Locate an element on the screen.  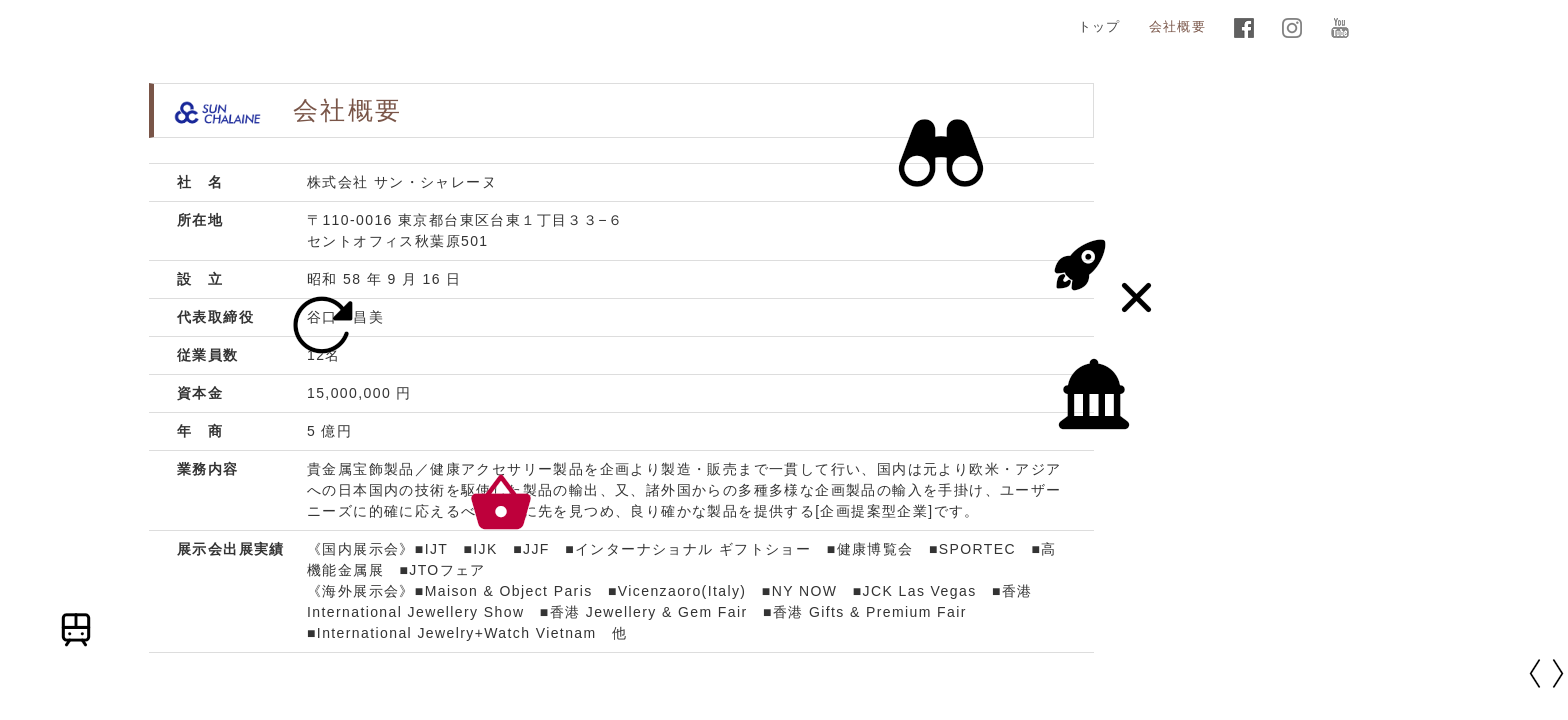
search or explore content is located at coordinates (941, 153).